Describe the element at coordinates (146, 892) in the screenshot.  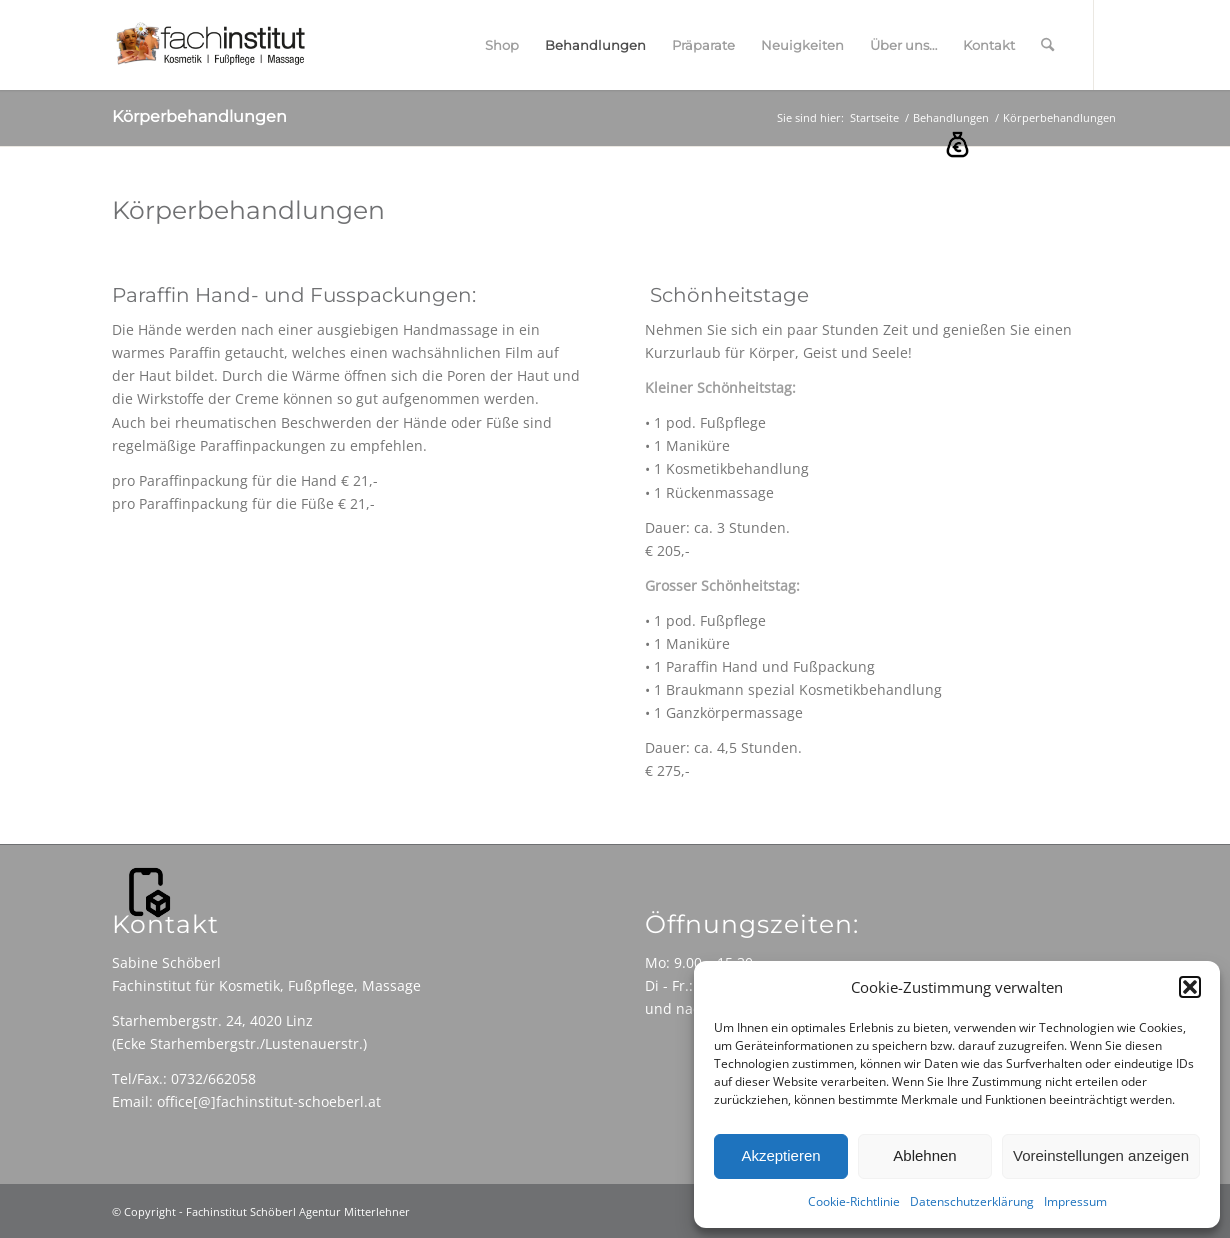
I see `open augmented reality mode` at that location.